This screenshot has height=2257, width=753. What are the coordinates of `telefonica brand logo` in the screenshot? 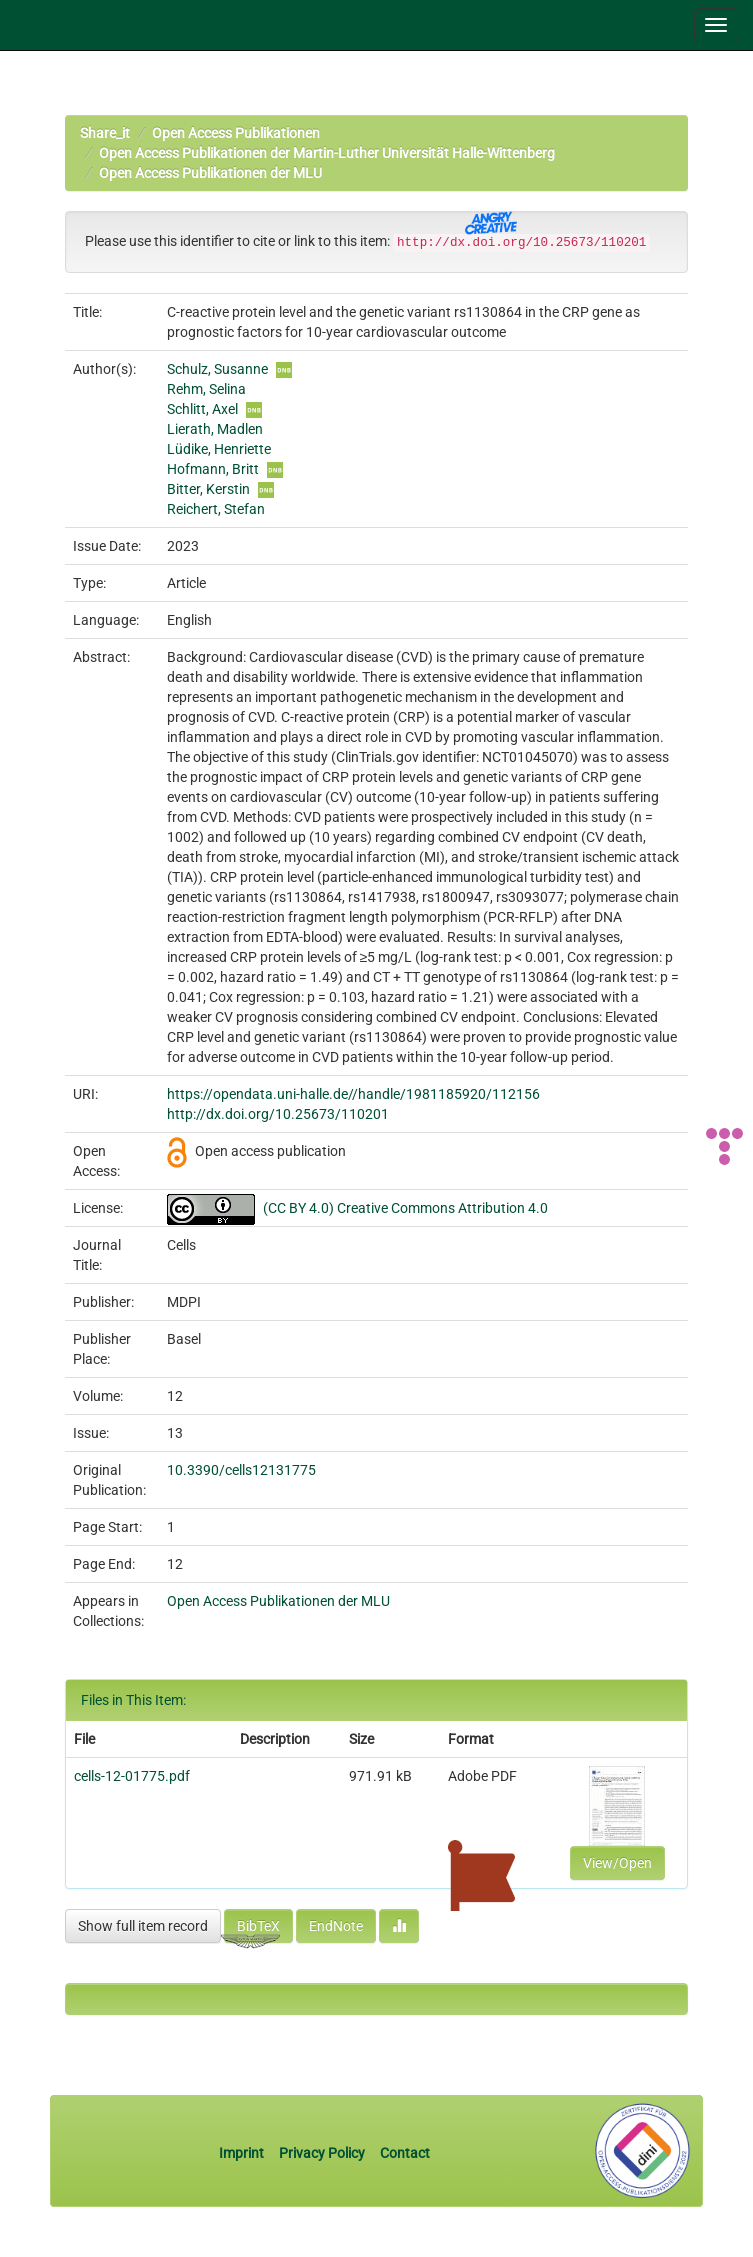 It's located at (724, 1146).